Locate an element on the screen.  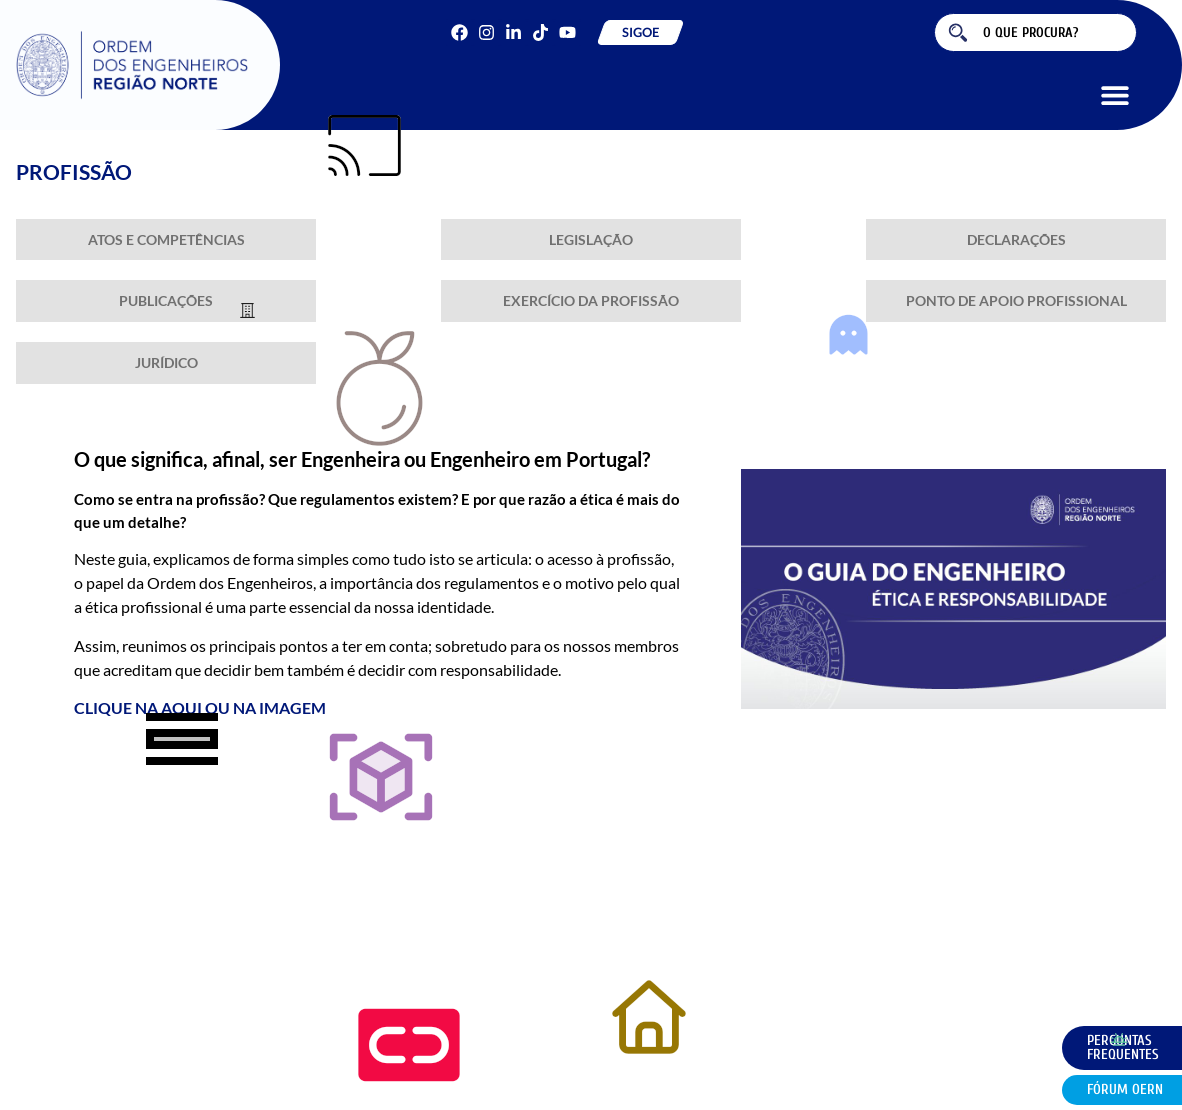
view company or business information is located at coordinates (247, 310).